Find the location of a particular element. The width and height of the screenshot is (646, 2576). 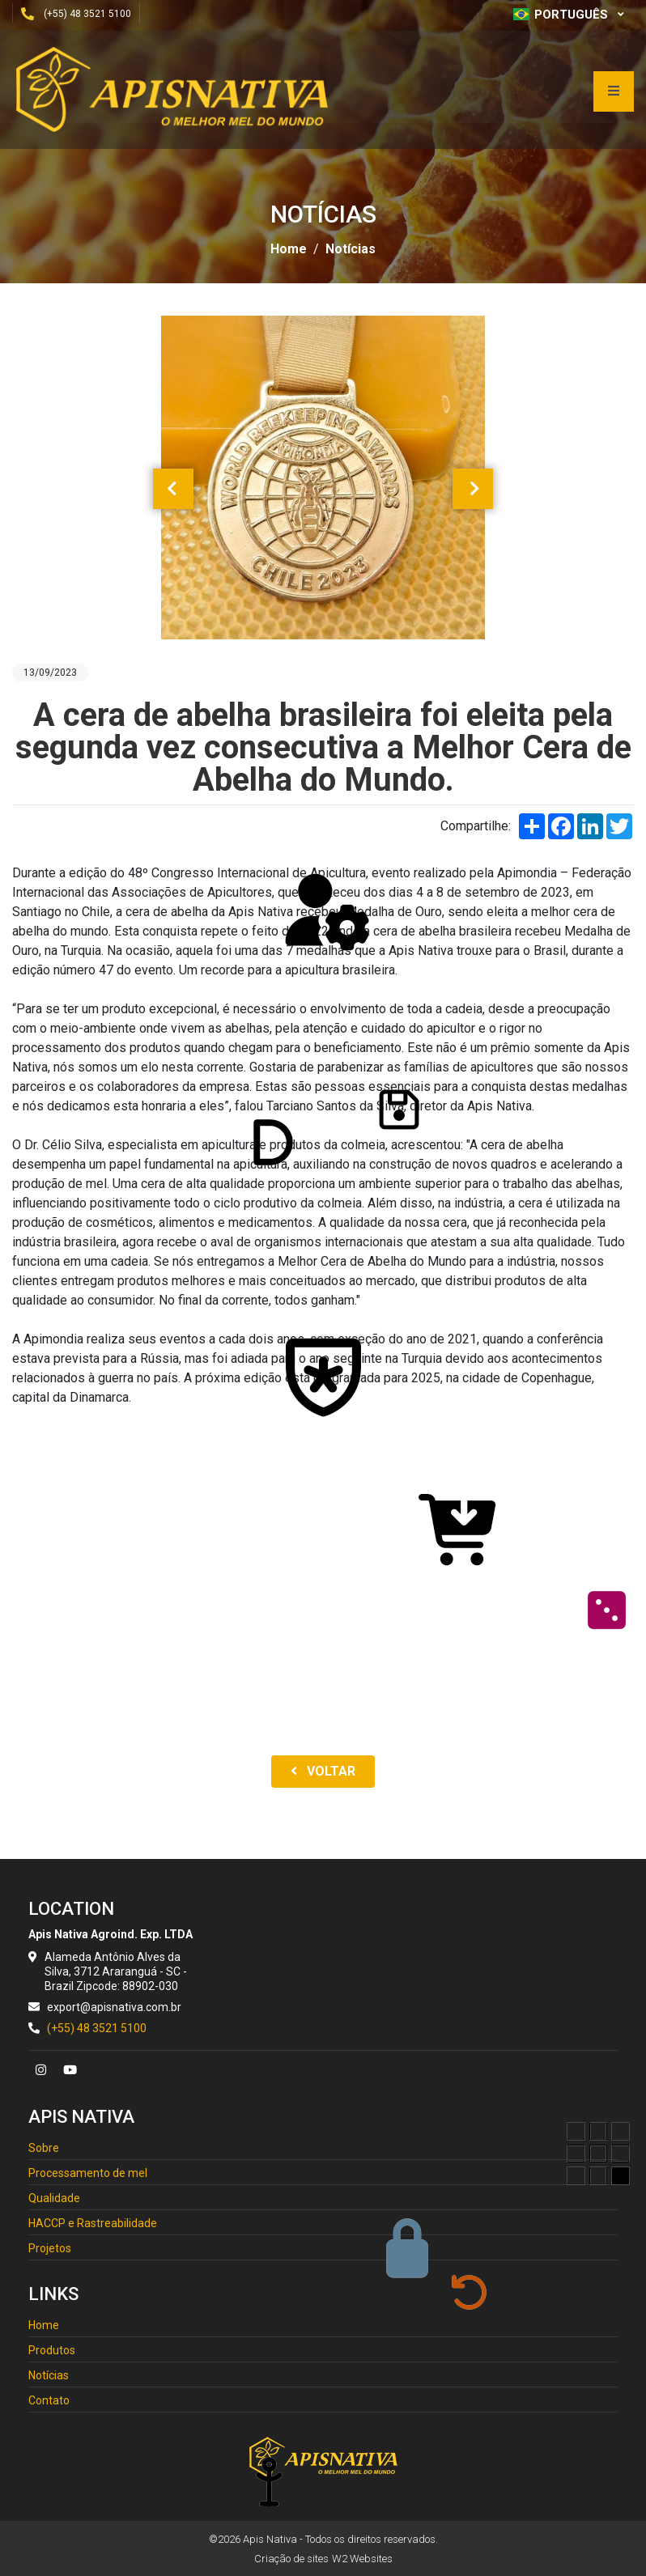

indicates a locked or secure item is located at coordinates (407, 2250).